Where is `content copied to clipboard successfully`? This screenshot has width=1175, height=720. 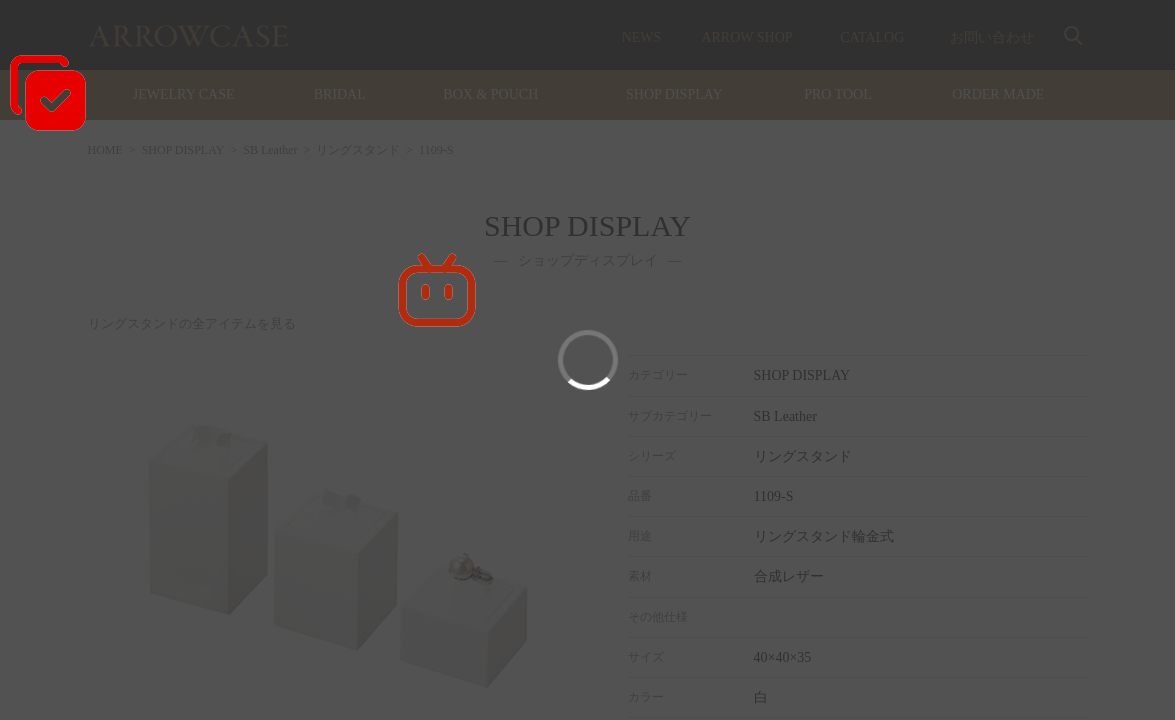
content copied to clipboard successfully is located at coordinates (48, 93).